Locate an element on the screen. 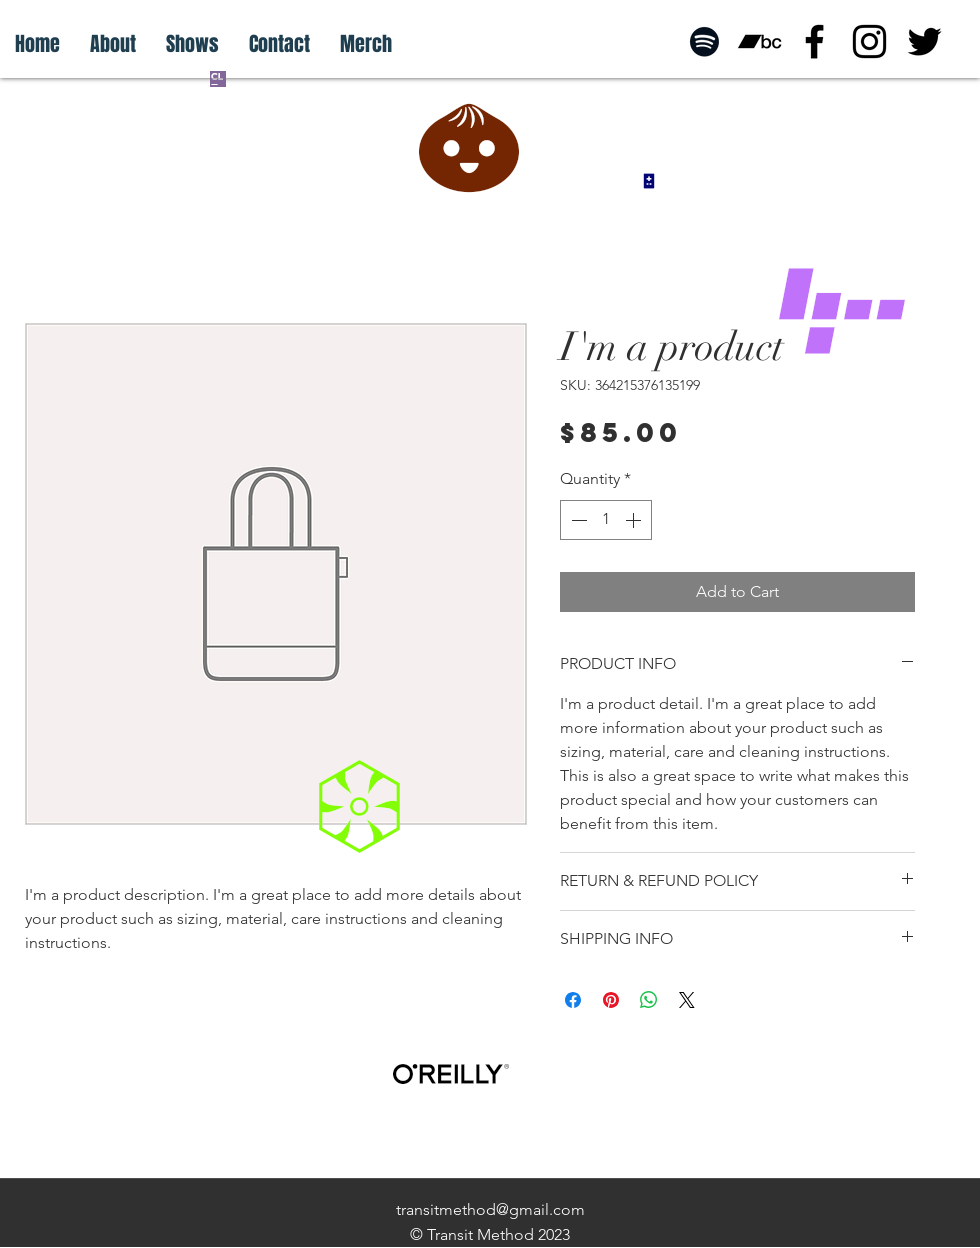 This screenshot has width=980, height=1248. indicates a project using the bun javascript runtime is located at coordinates (469, 148).